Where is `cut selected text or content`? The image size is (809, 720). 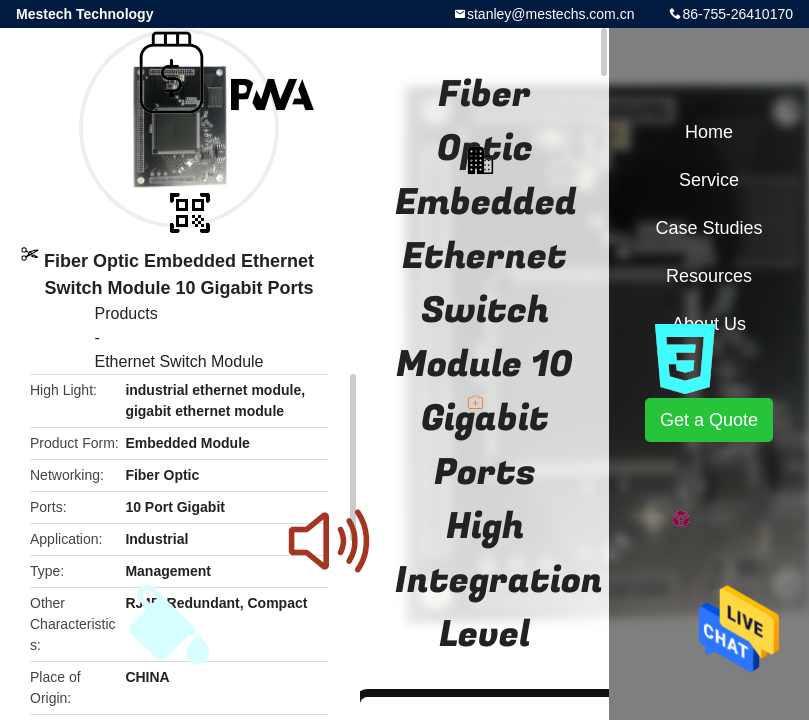
cut selected text or content is located at coordinates (30, 254).